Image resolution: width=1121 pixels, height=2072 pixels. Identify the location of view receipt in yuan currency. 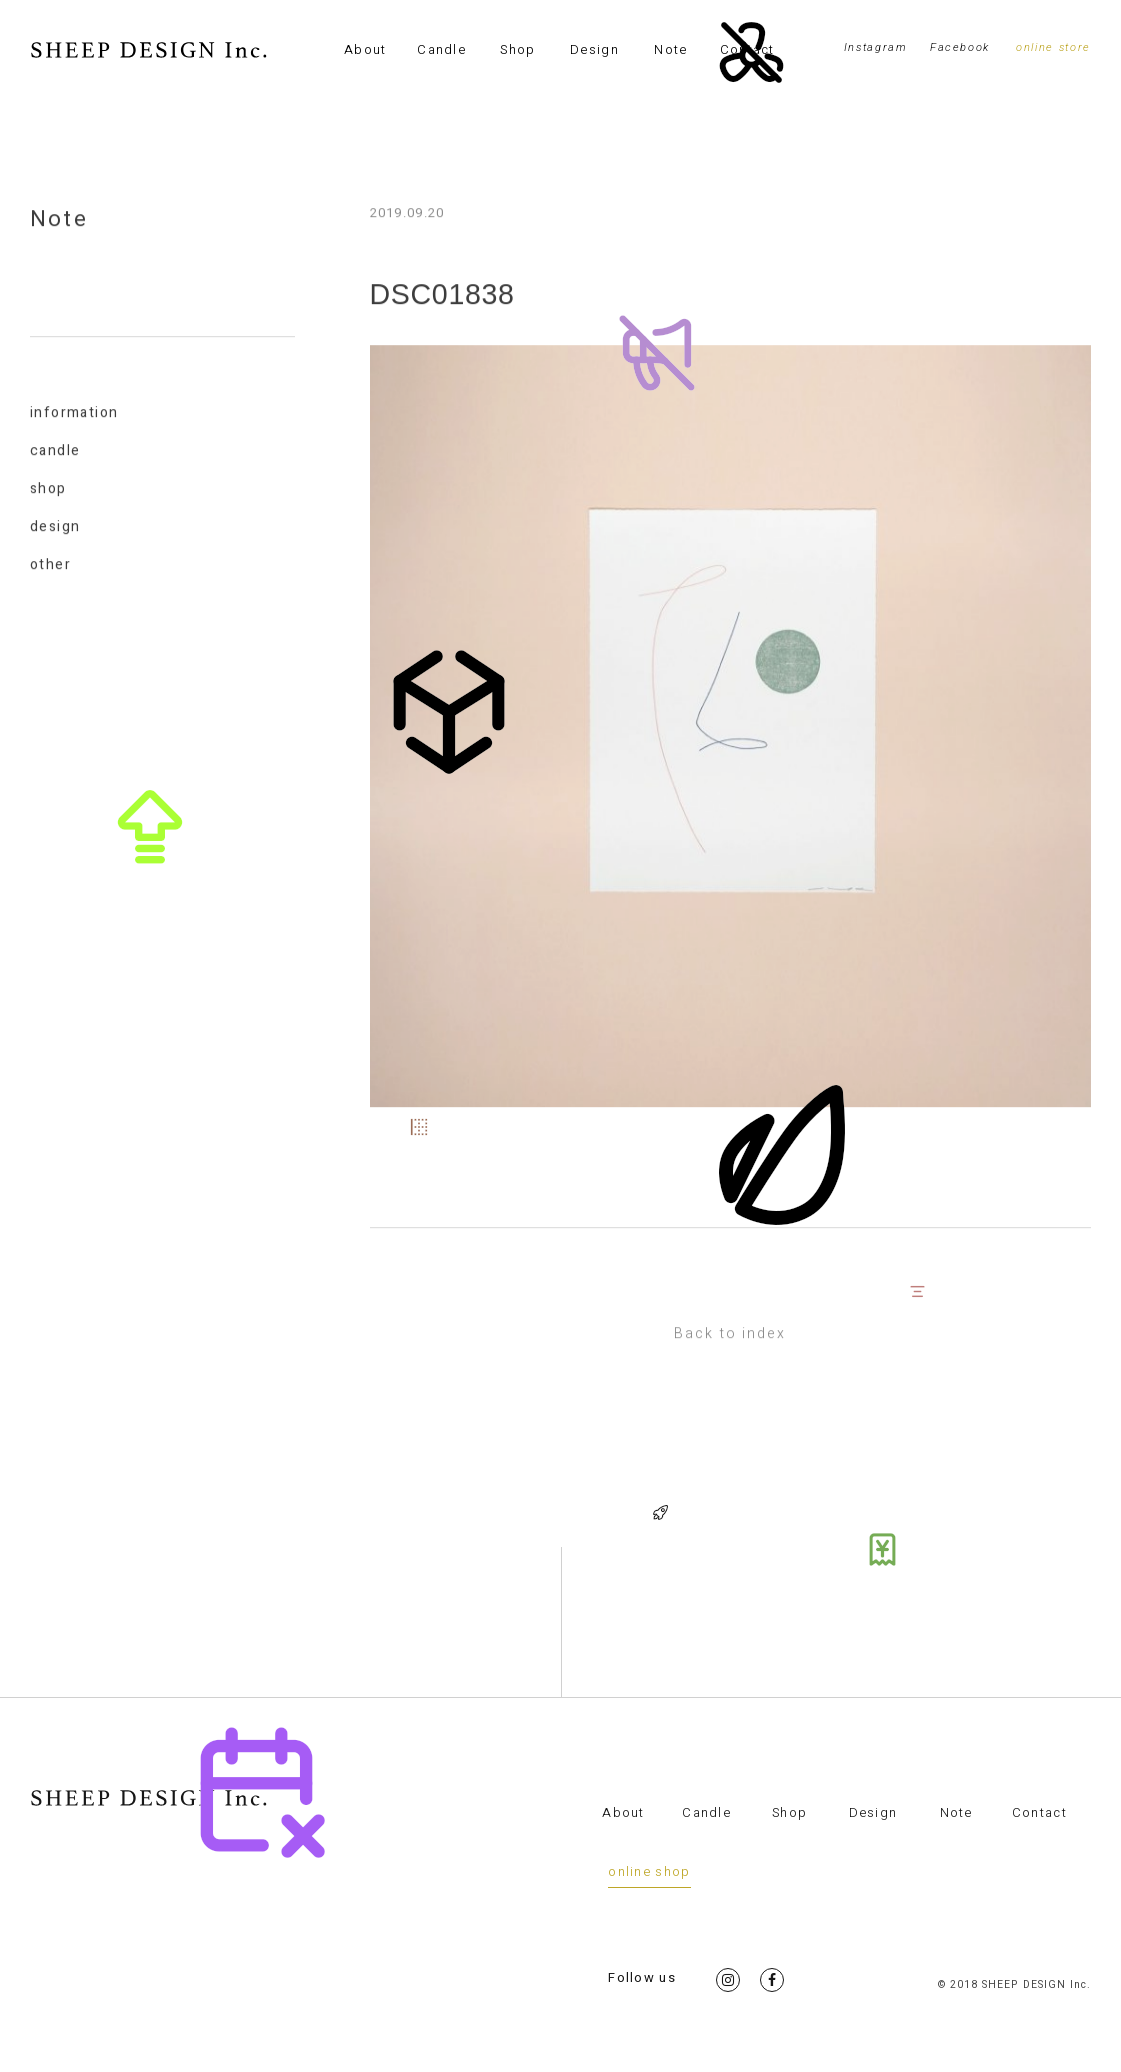
(882, 1549).